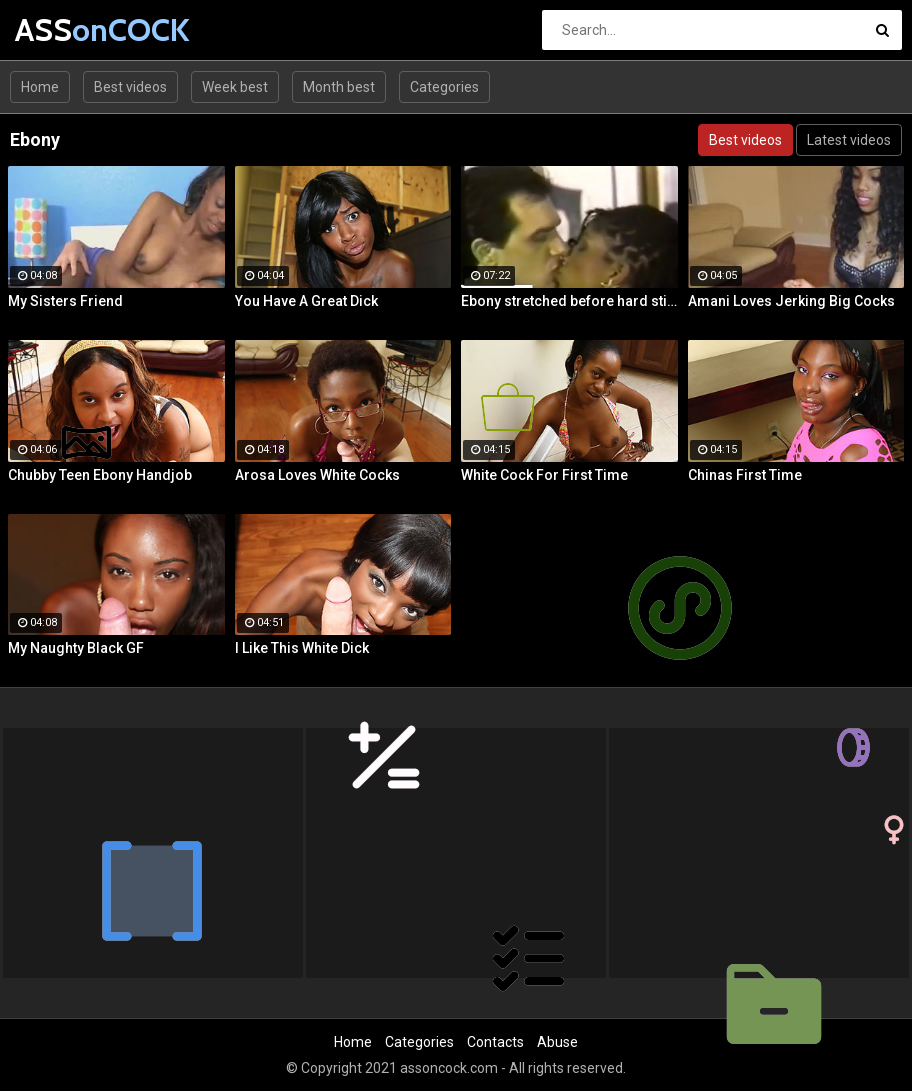 Image resolution: width=912 pixels, height=1091 pixels. I want to click on indicates female gender option, so click(894, 829).